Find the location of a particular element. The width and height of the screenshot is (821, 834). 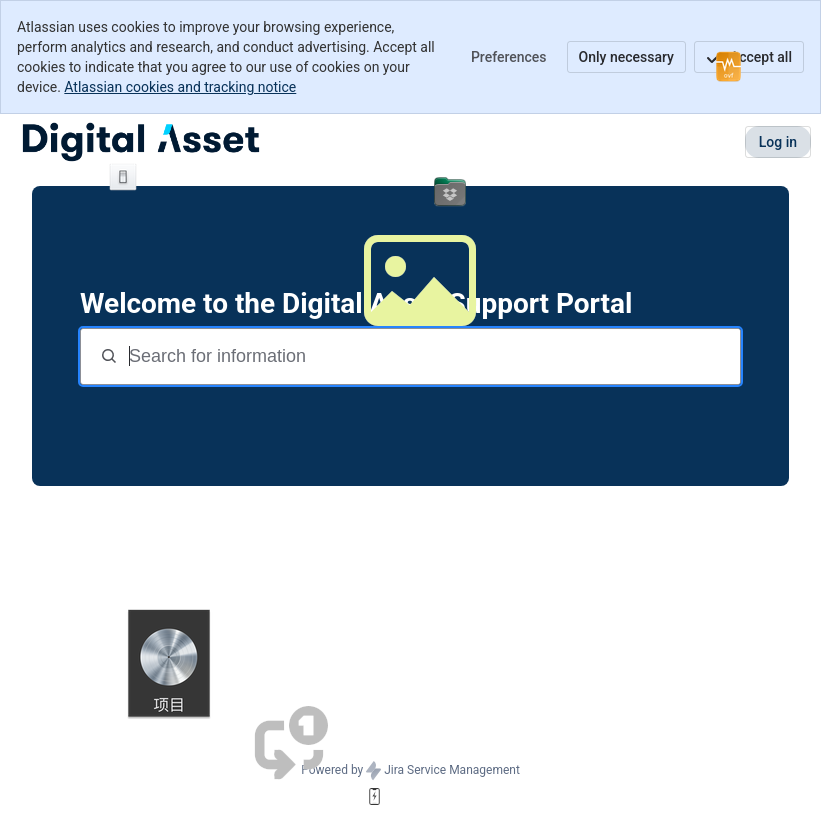

access general system settings is located at coordinates (123, 177).